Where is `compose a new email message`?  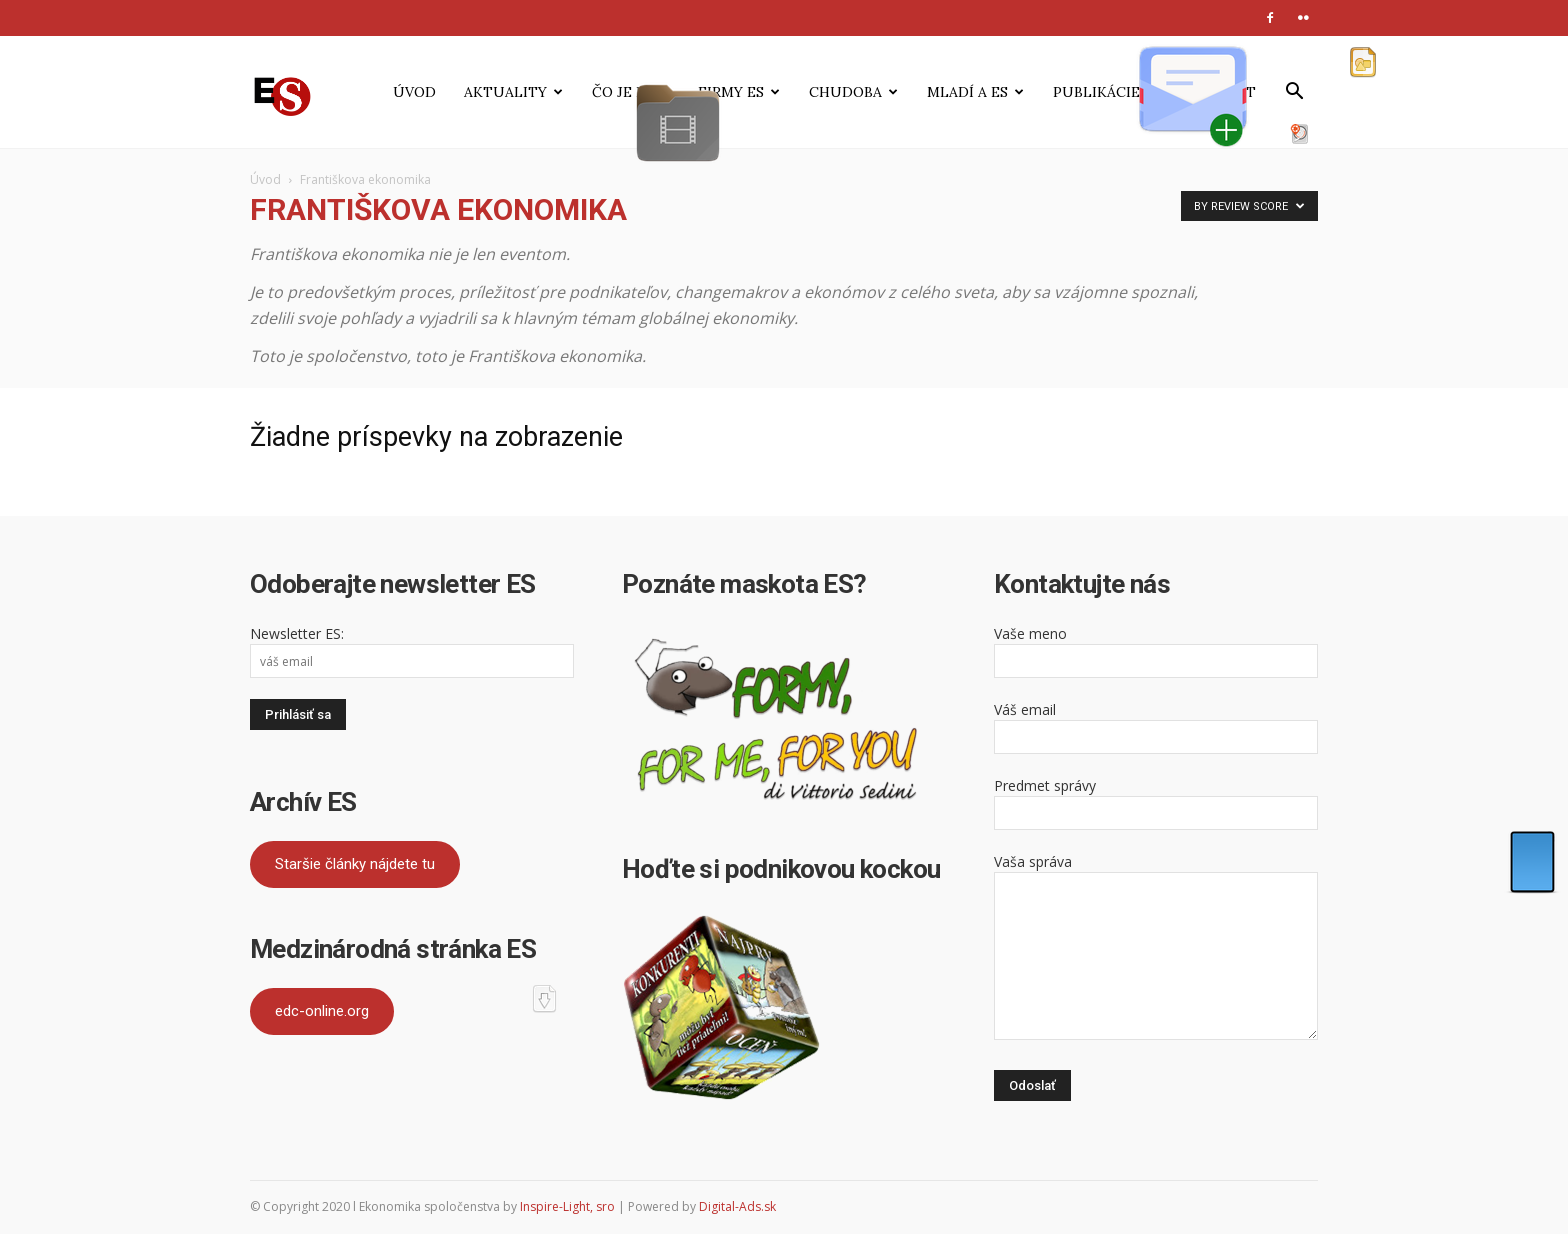 compose a new email message is located at coordinates (1193, 89).